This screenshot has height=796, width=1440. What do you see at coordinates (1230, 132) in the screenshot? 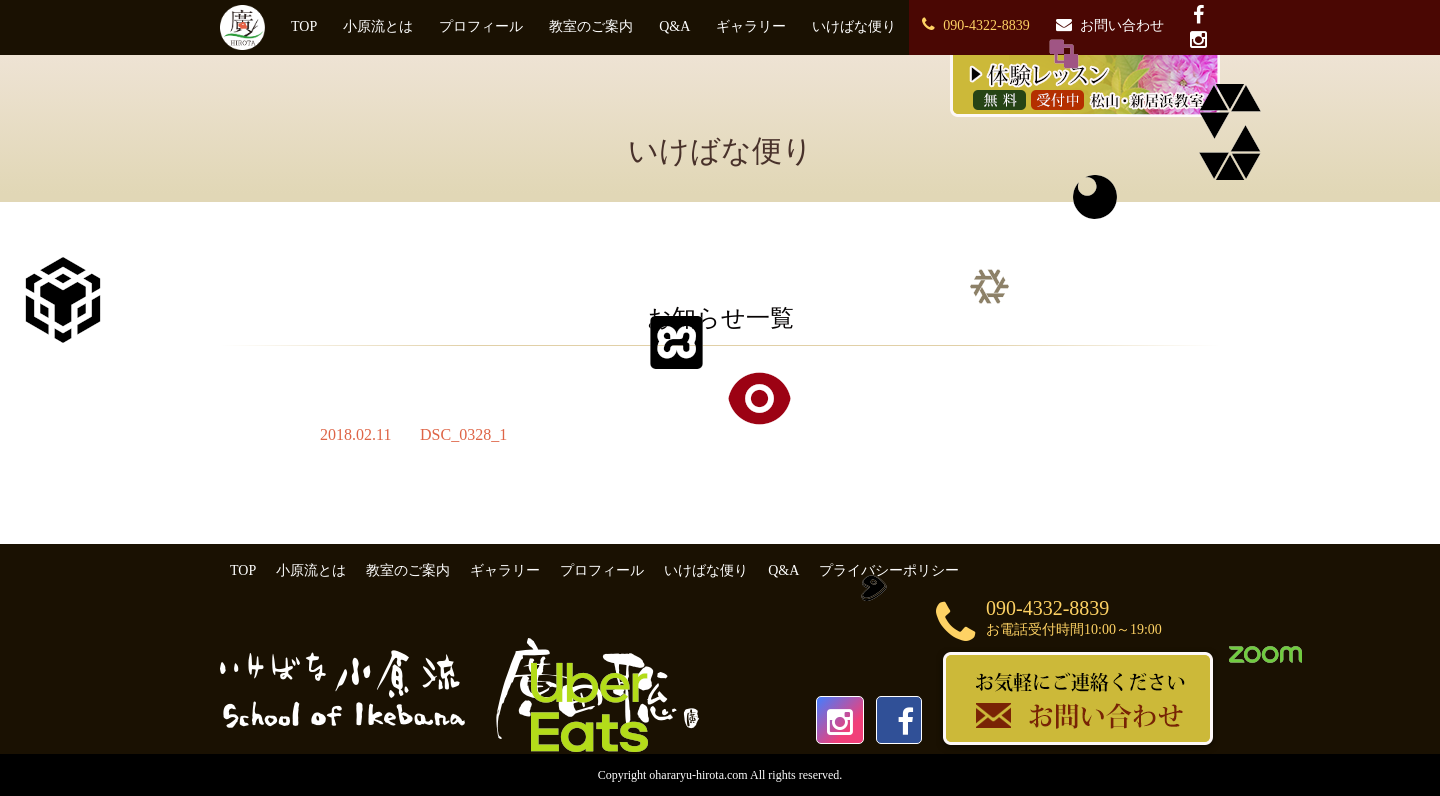
I see `link to Solidity smart contract documentation` at bounding box center [1230, 132].